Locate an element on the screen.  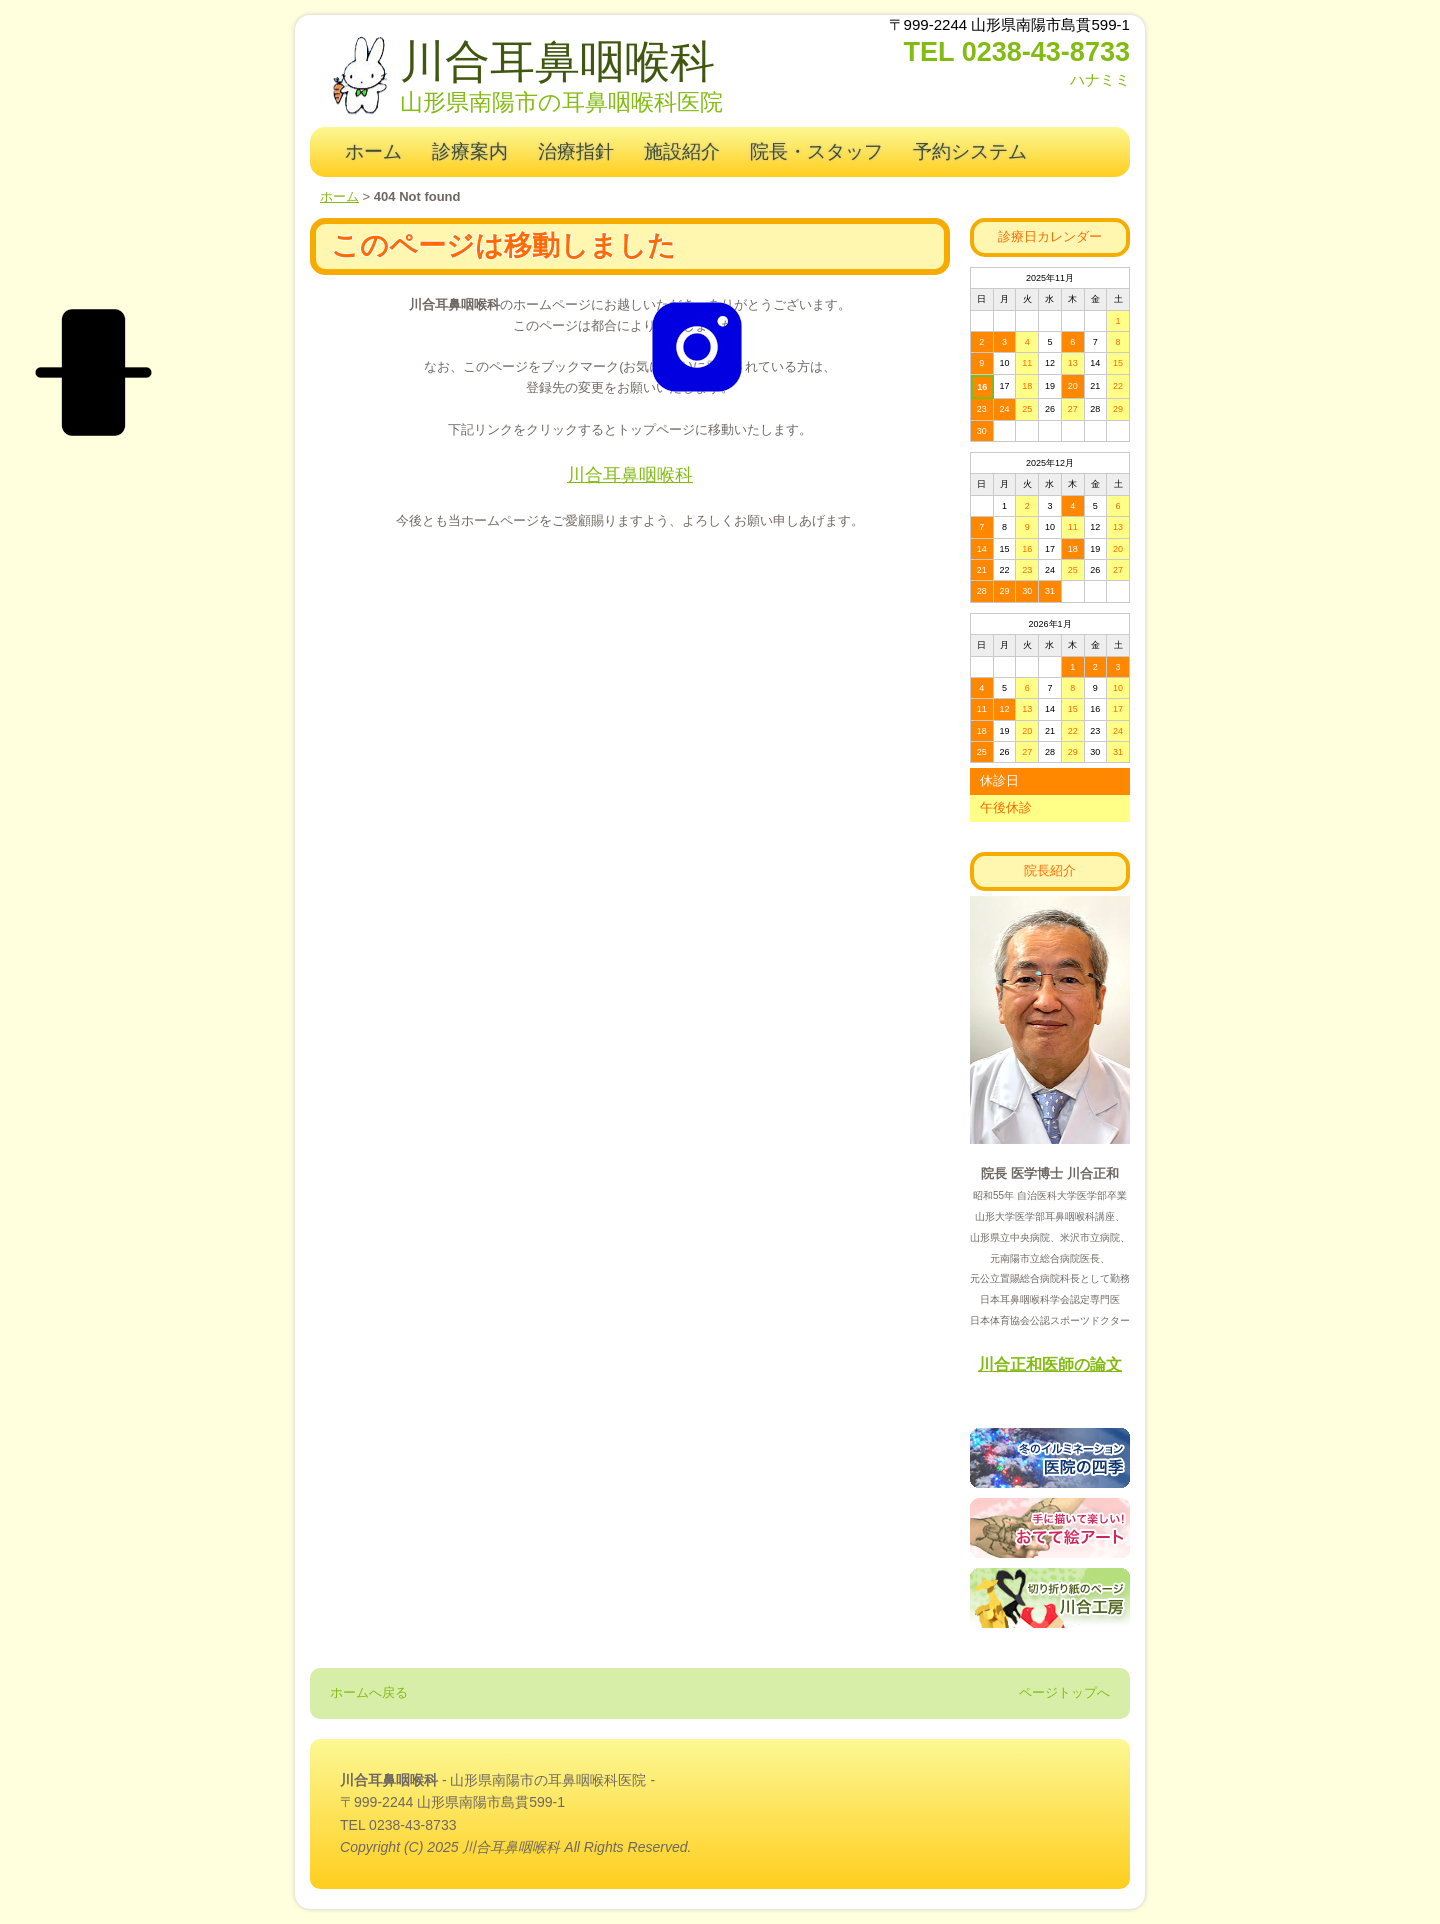
open instagram app is located at coordinates (697, 347).